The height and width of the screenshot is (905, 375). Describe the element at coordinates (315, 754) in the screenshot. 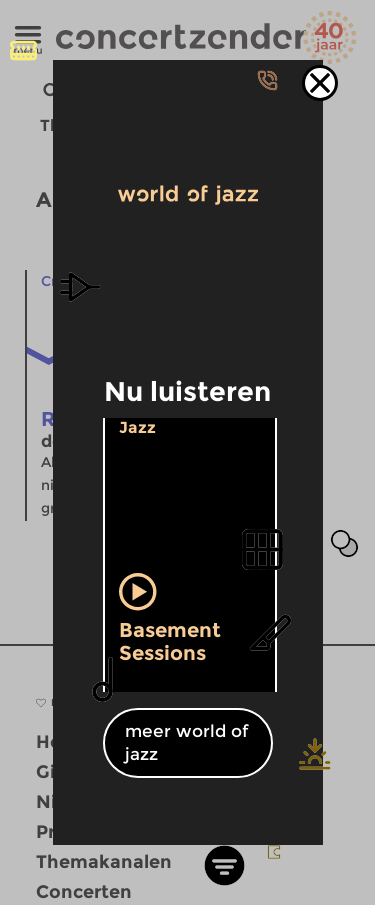

I see `set display to evening or night mode` at that location.